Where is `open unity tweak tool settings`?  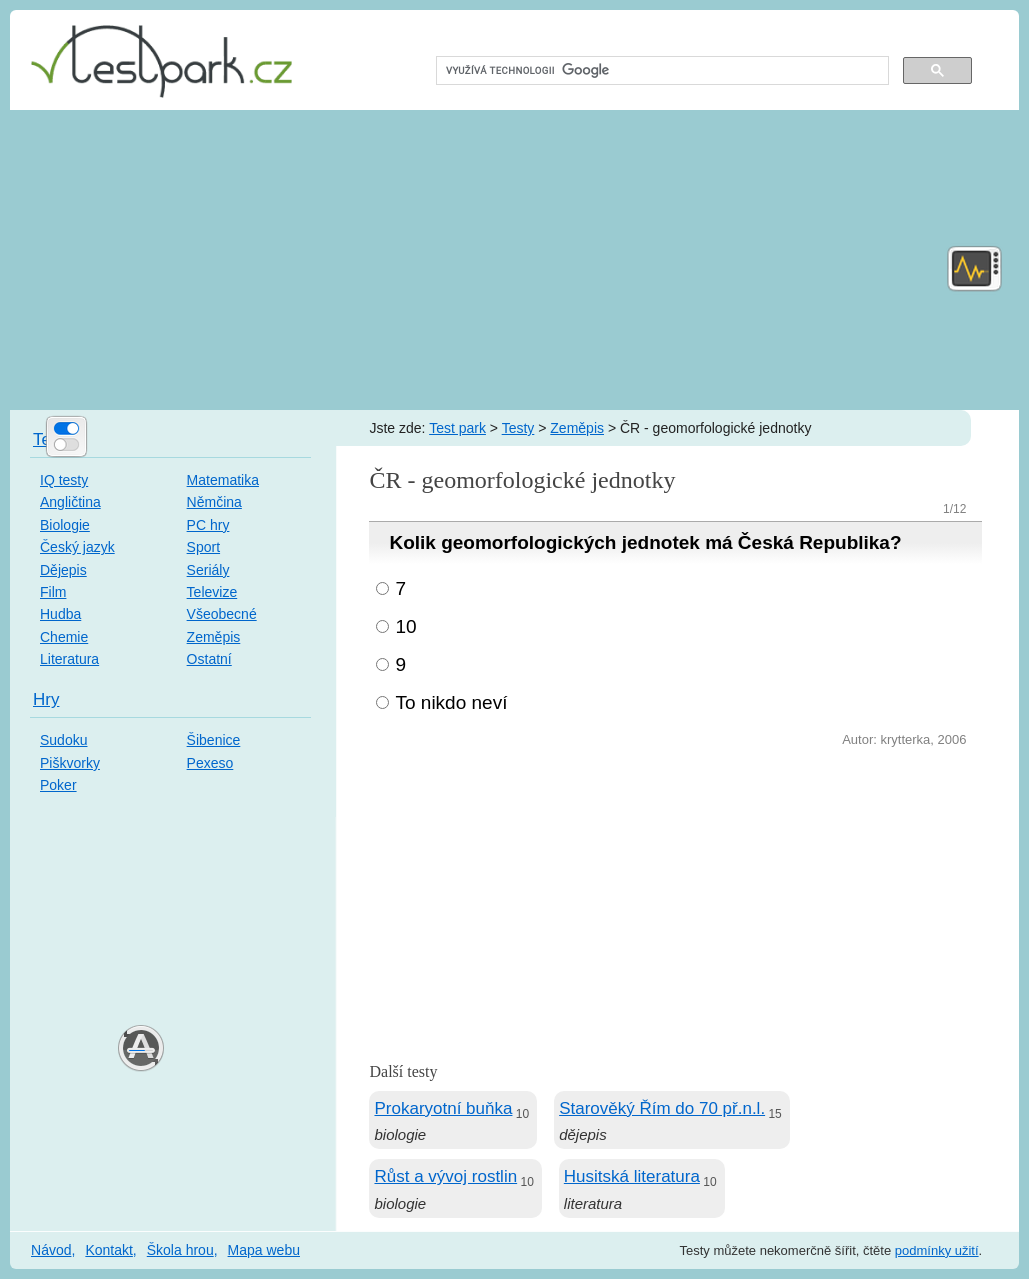
open unity tweak tool settings is located at coordinates (66, 436).